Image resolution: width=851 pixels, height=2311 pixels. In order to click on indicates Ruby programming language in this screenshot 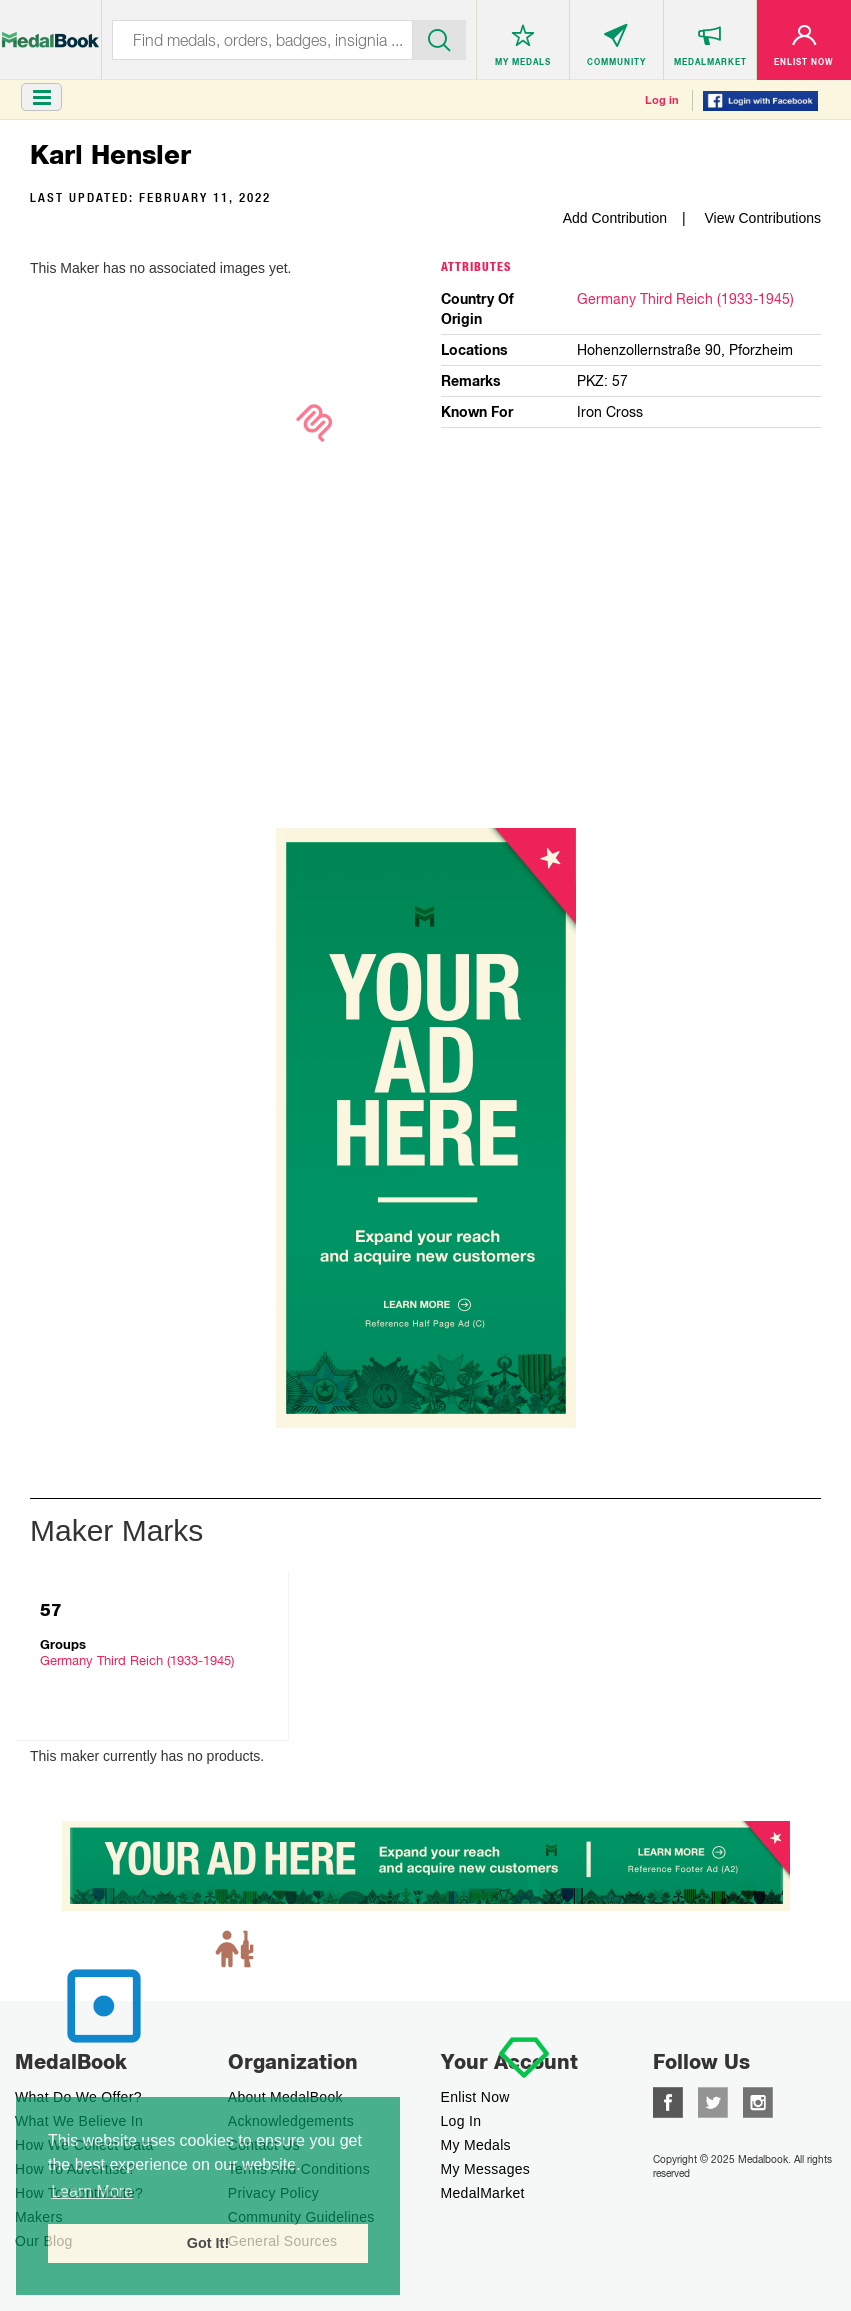, I will do `click(524, 2056)`.